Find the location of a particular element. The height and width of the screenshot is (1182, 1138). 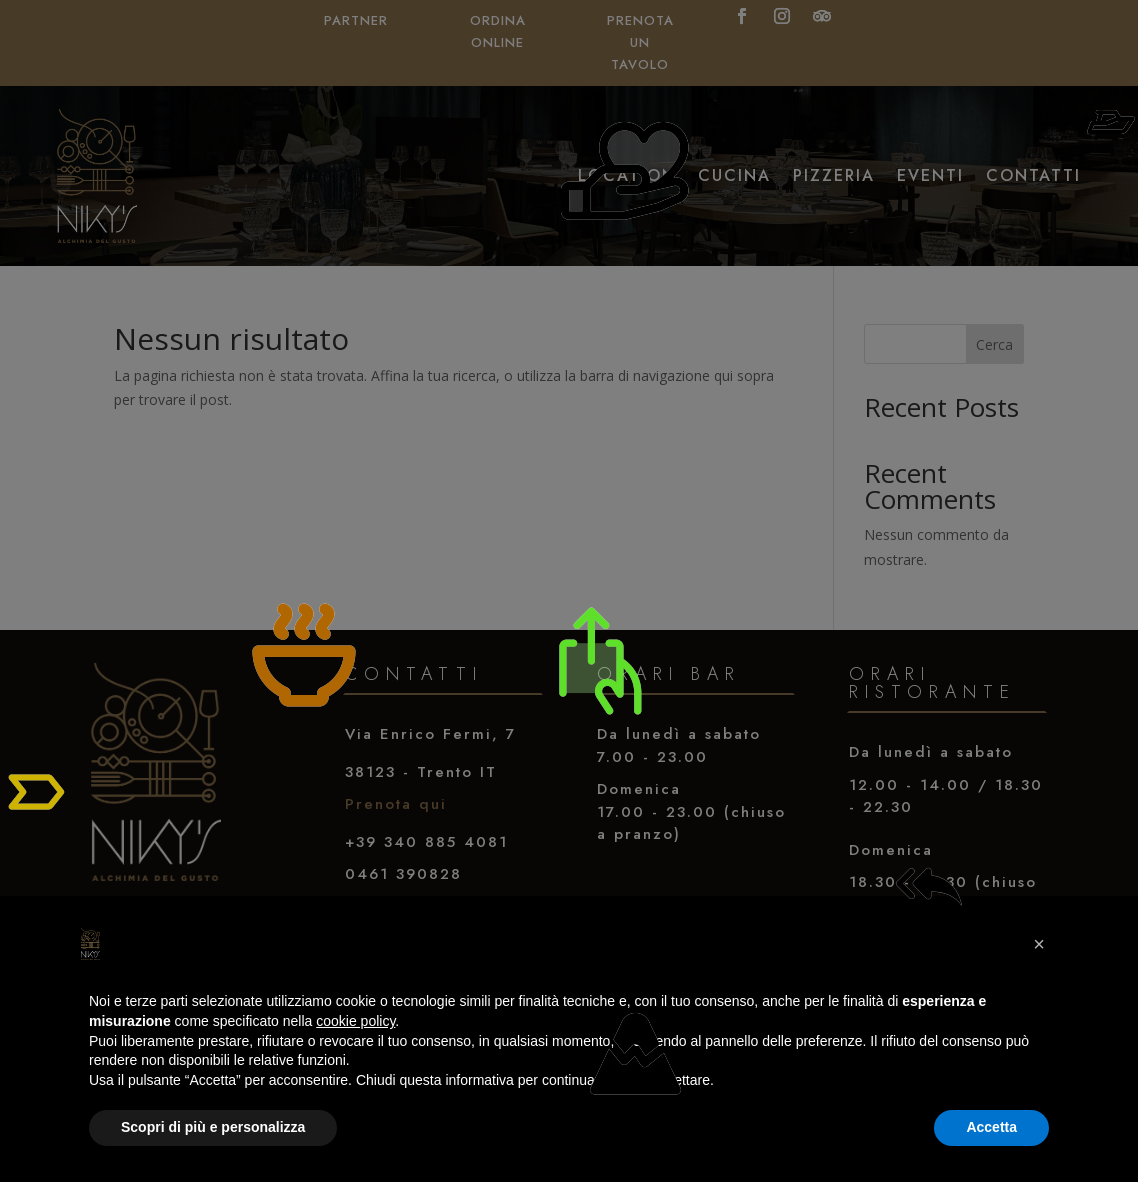

view outdoor or nature-related content is located at coordinates (635, 1053).